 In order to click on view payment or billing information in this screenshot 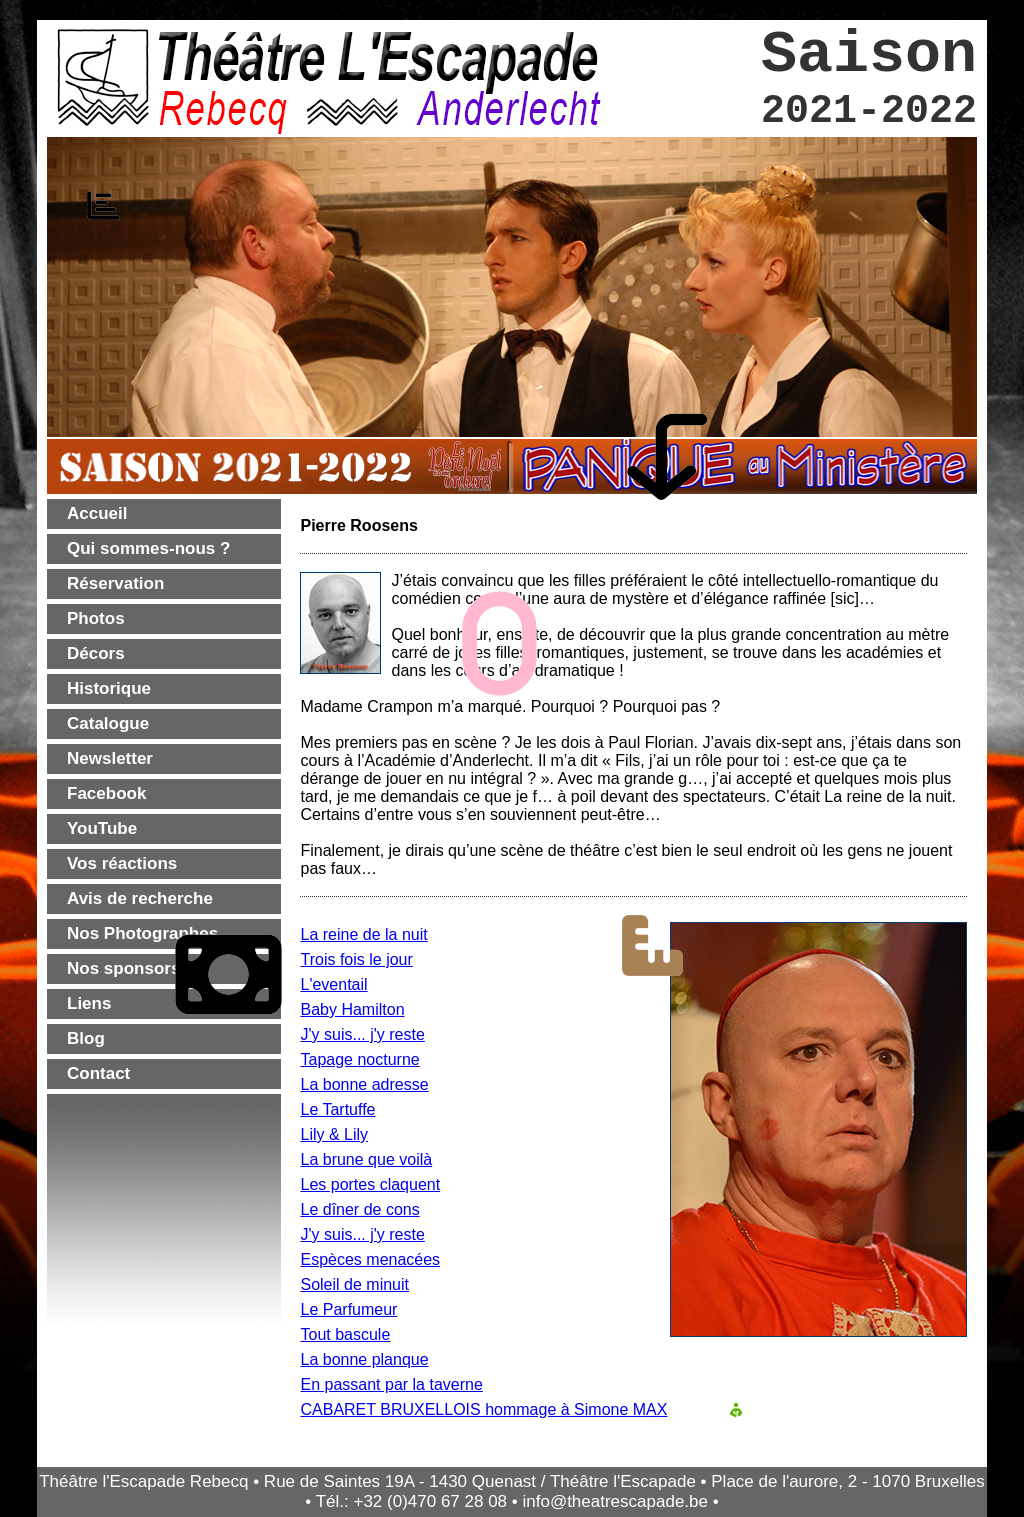, I will do `click(228, 974)`.